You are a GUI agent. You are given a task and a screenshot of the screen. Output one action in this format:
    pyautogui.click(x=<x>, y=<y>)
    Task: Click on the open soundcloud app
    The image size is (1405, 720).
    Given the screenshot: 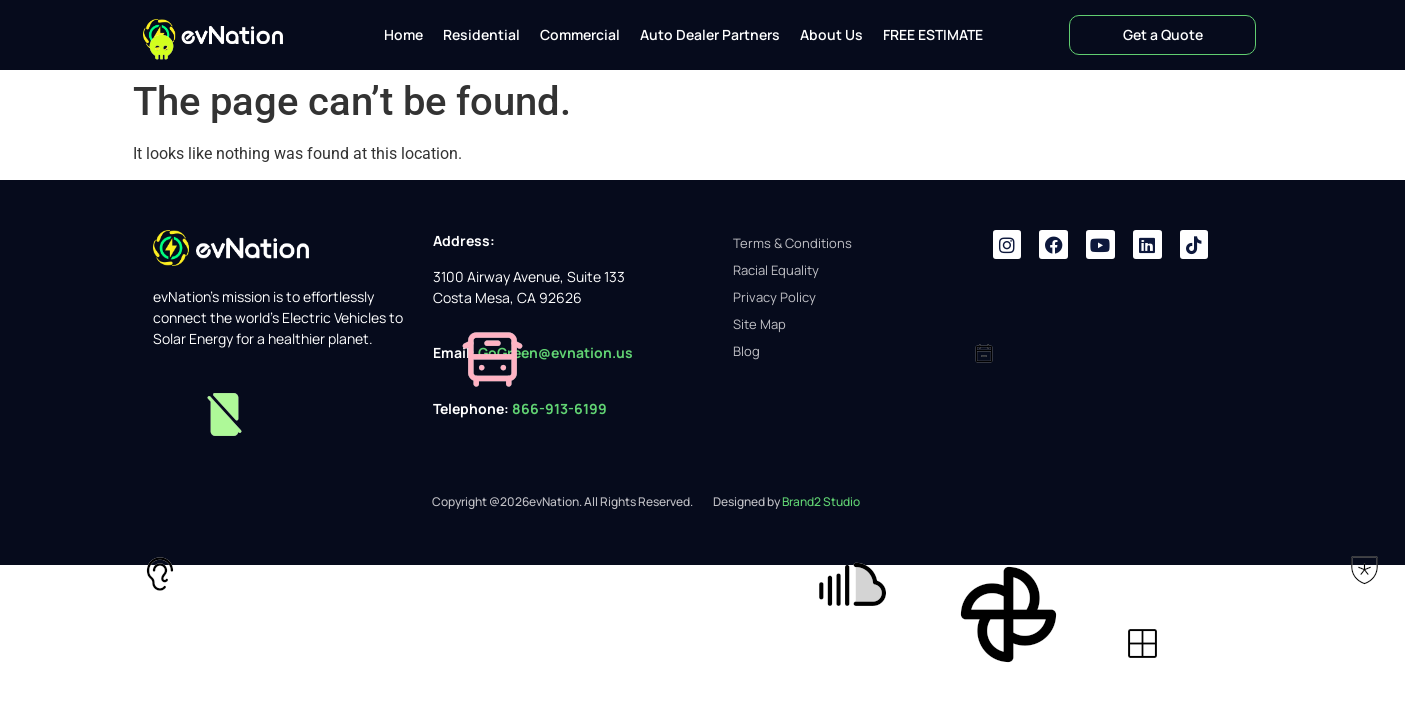 What is the action you would take?
    pyautogui.click(x=851, y=586)
    